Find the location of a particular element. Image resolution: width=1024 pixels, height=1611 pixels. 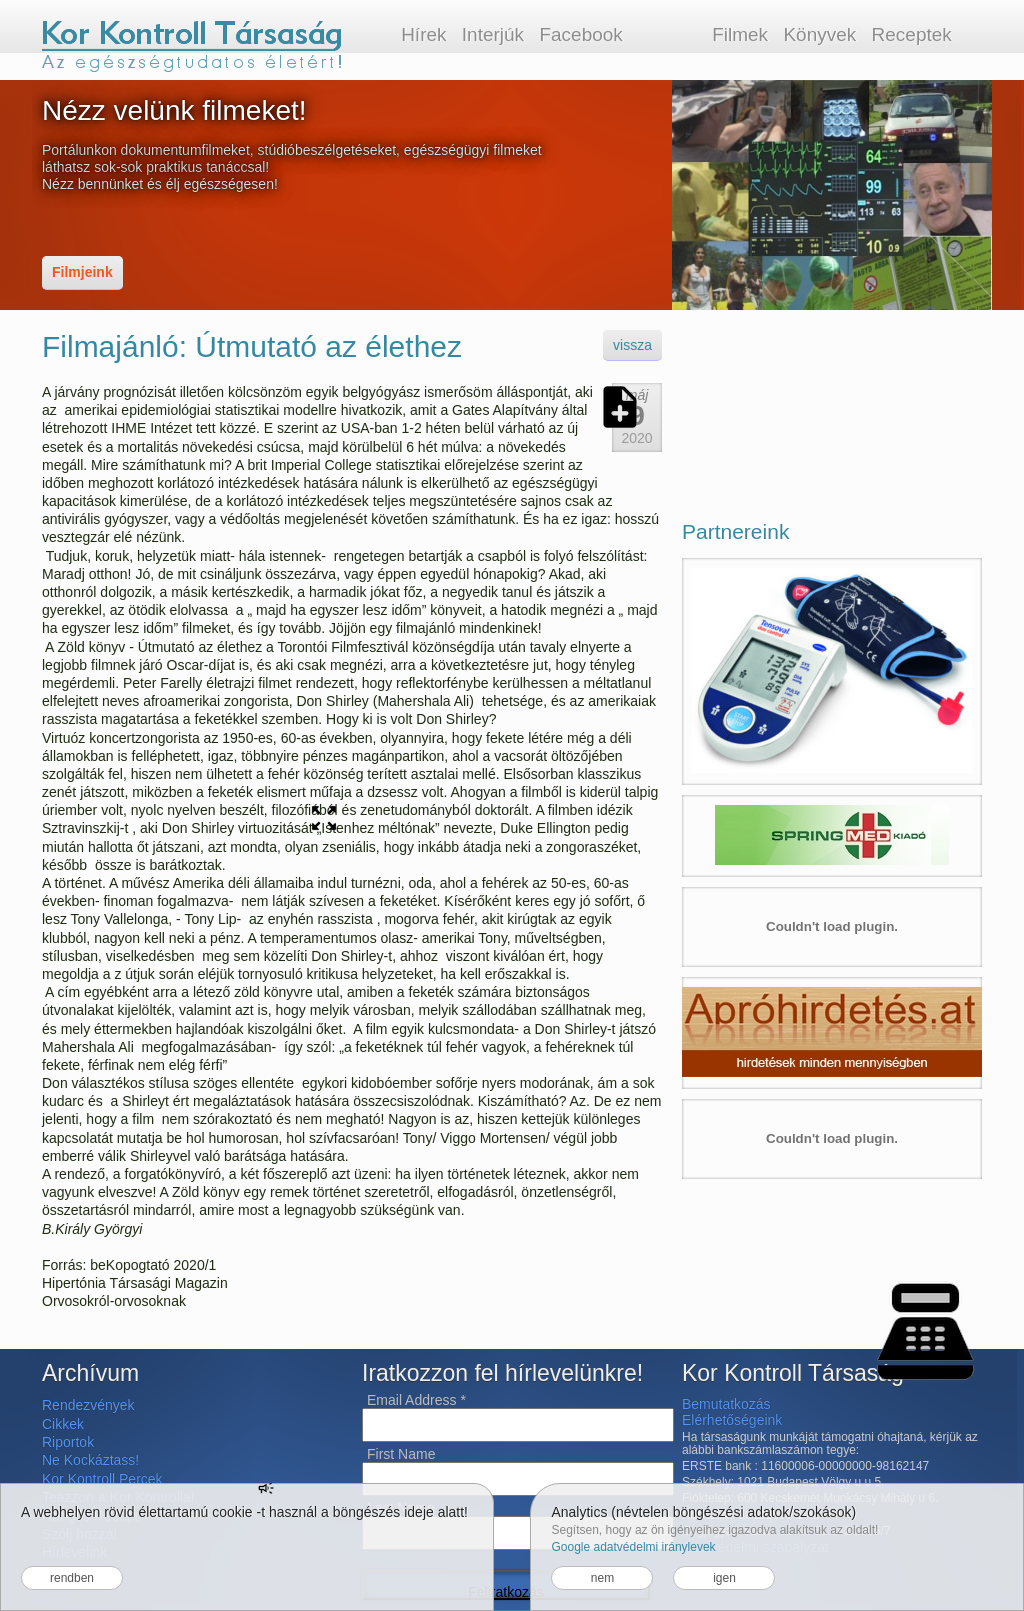

expand to full screen mode is located at coordinates (324, 818).